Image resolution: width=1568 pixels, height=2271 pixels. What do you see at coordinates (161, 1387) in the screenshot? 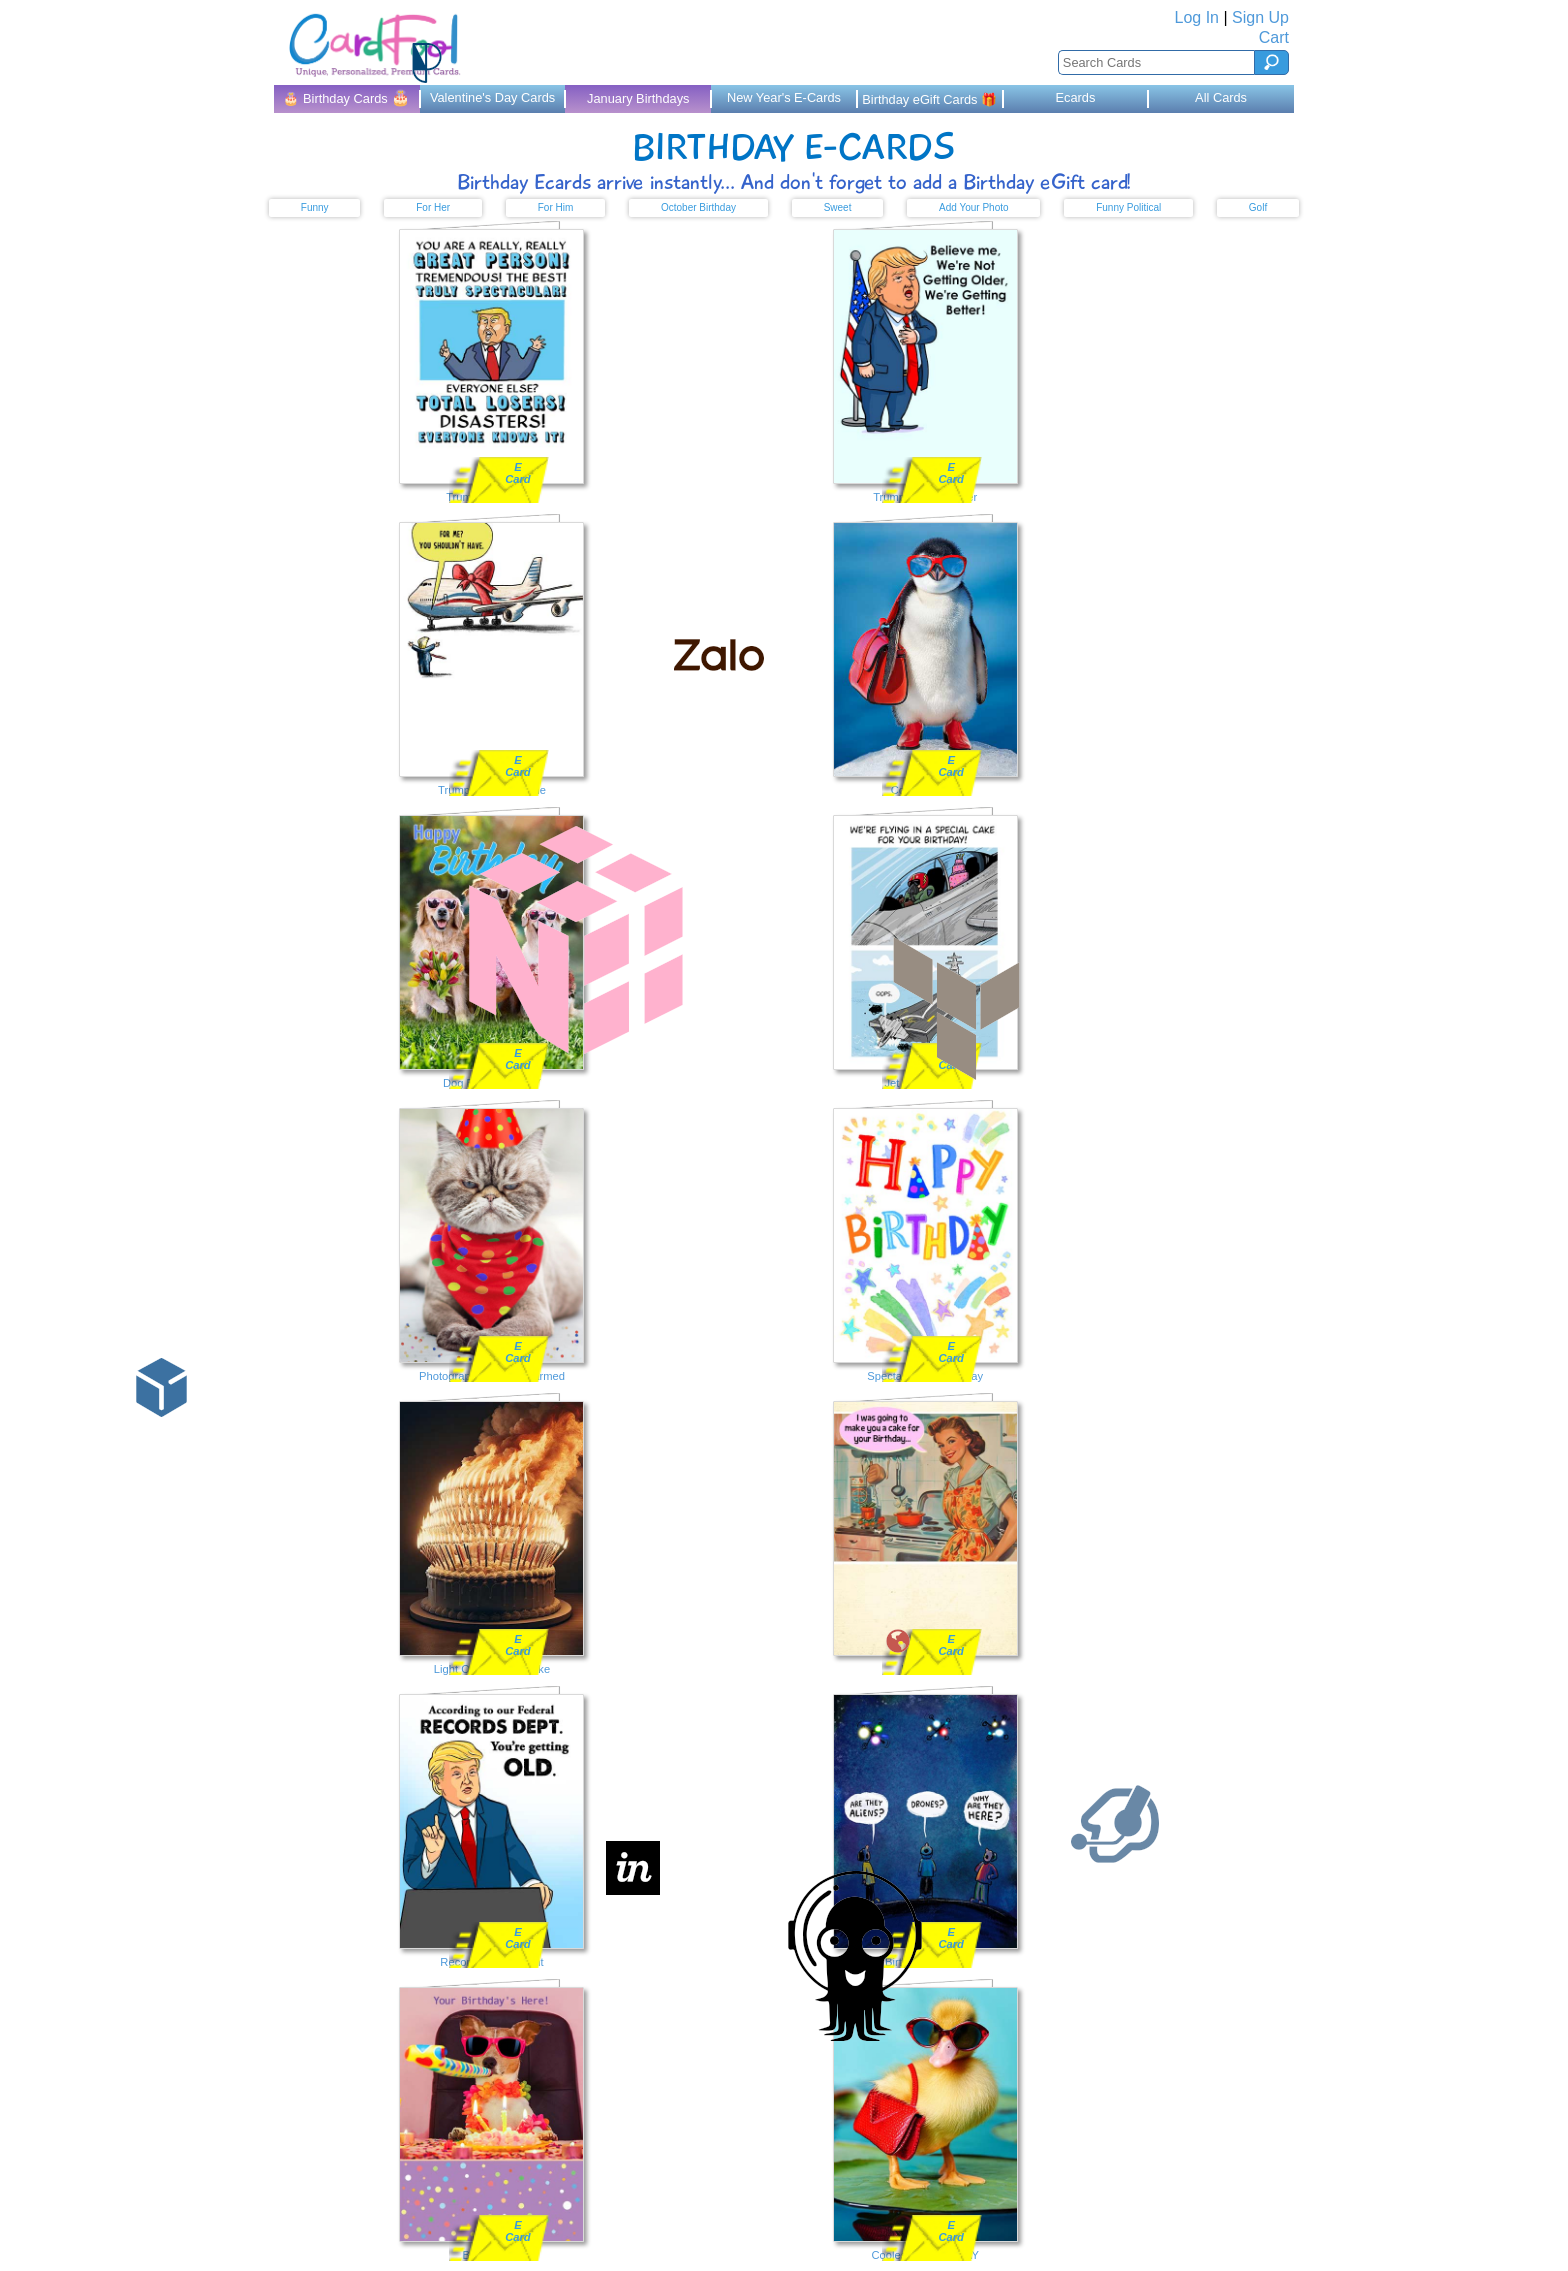
I see `DPD parcel delivery service logo` at bounding box center [161, 1387].